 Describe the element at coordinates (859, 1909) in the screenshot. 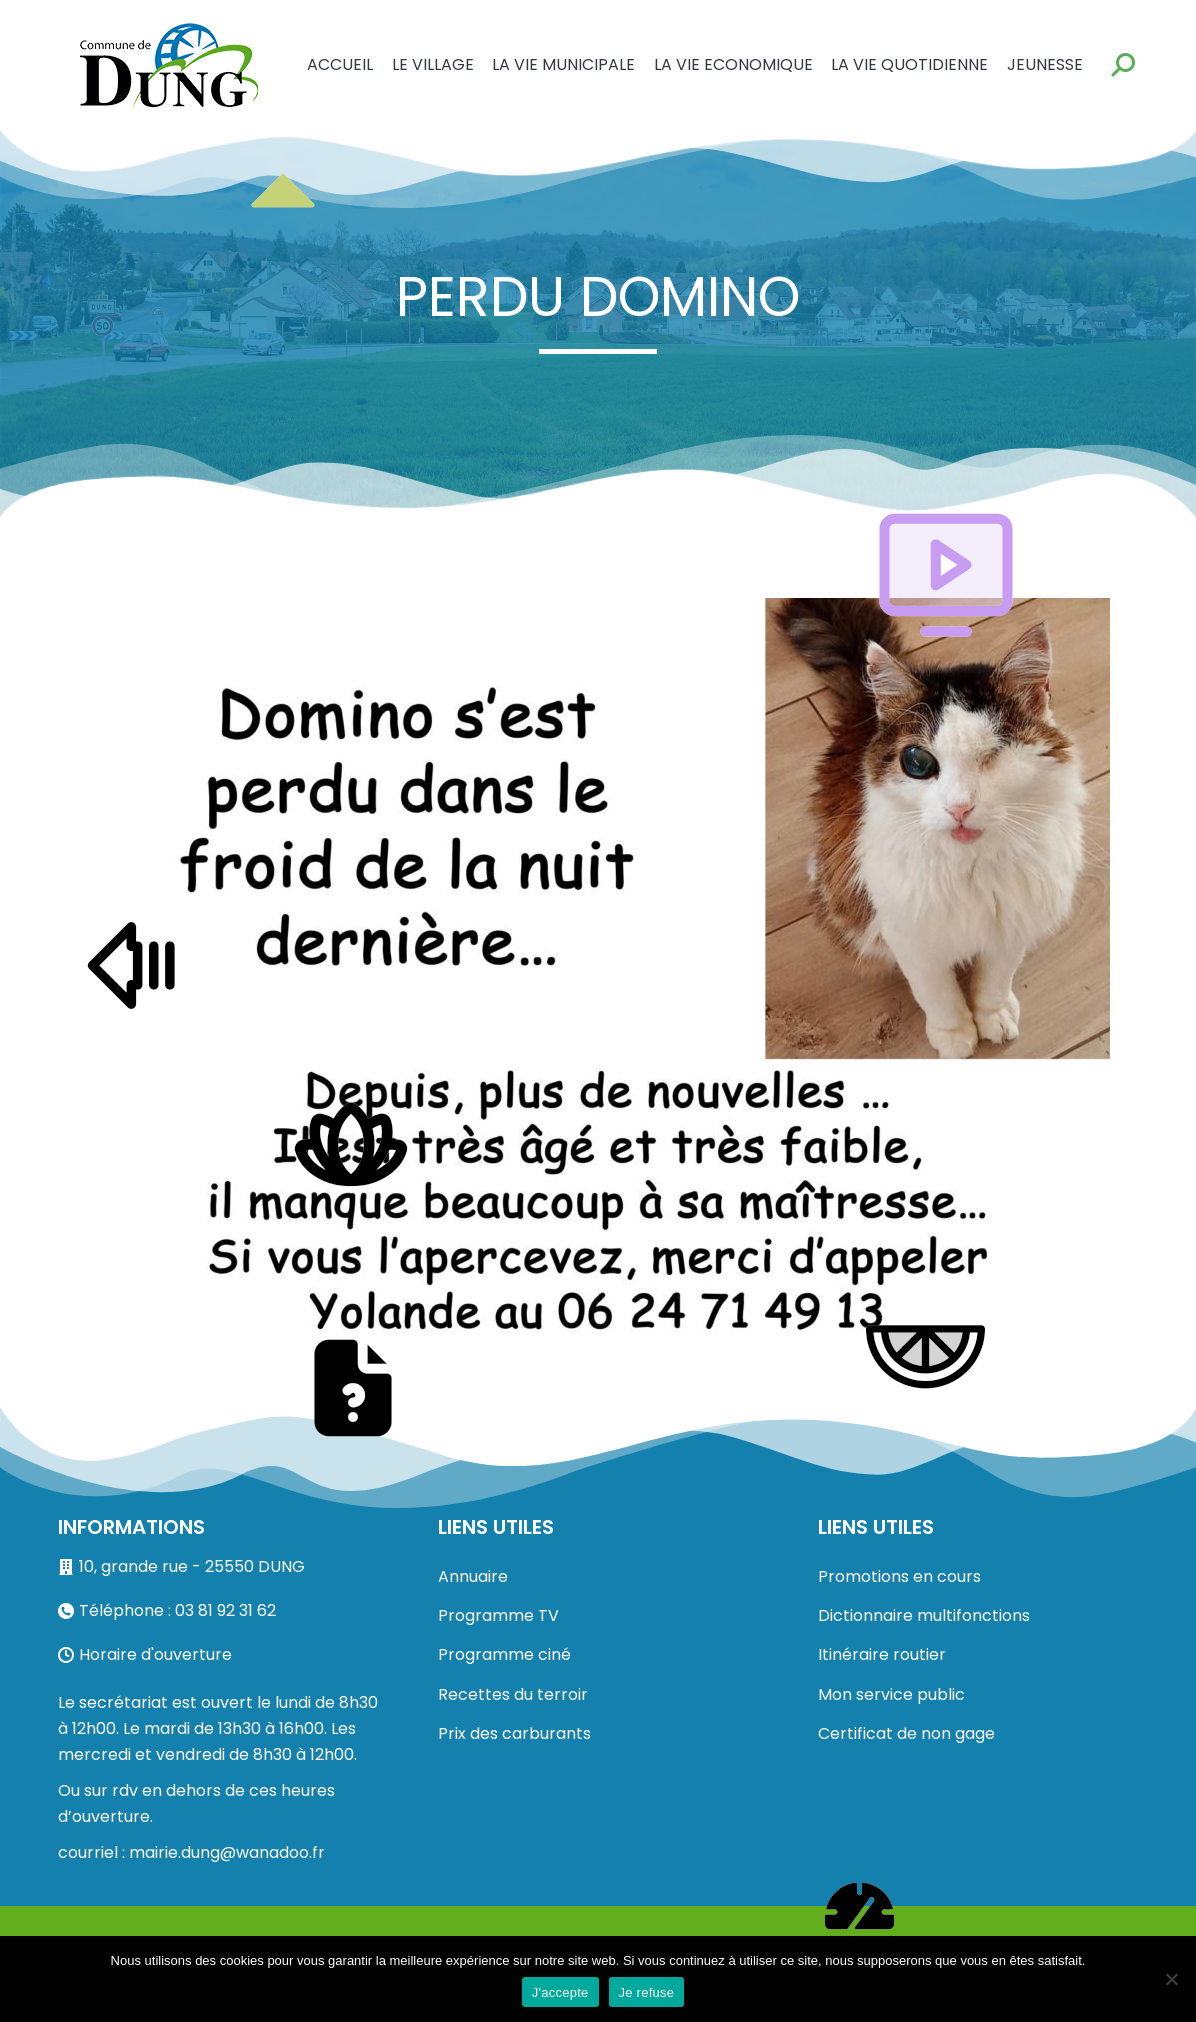

I see `view performance metrics or speed` at that location.